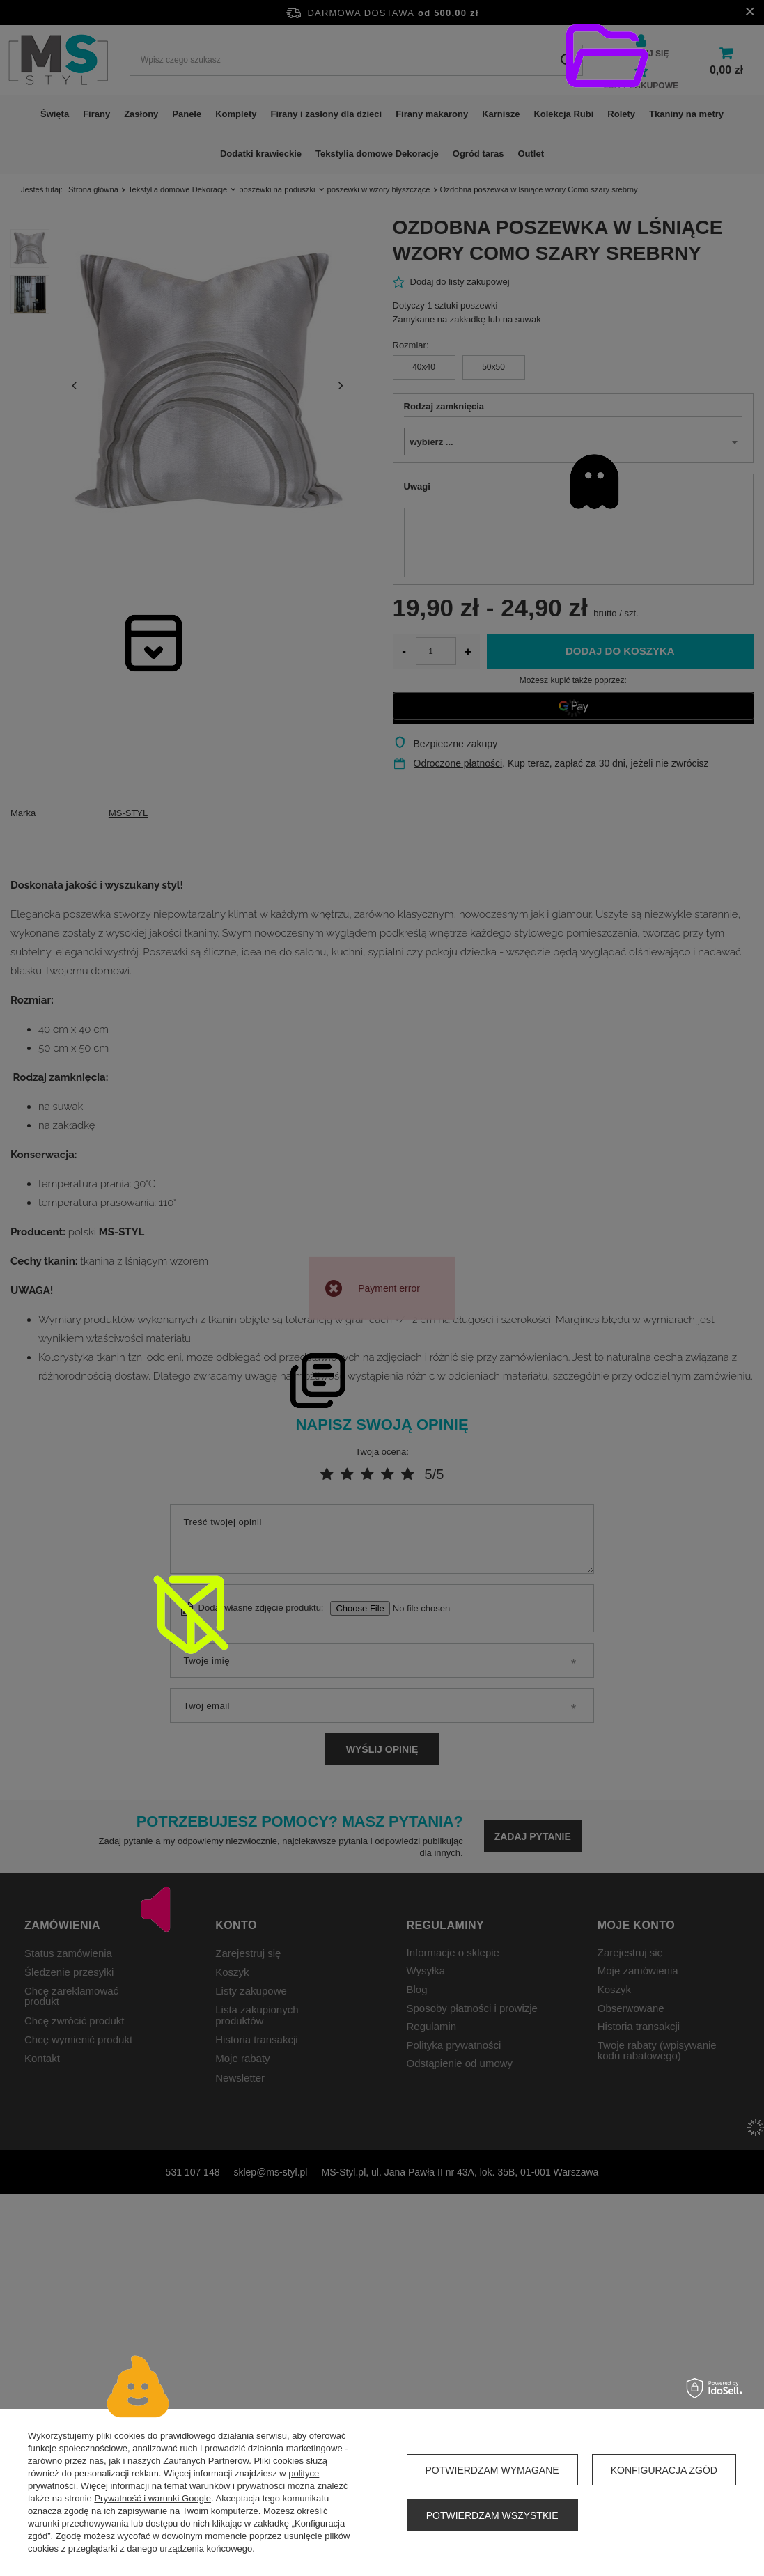 The width and height of the screenshot is (764, 2576). I want to click on mute or unmute audio, so click(157, 1909).